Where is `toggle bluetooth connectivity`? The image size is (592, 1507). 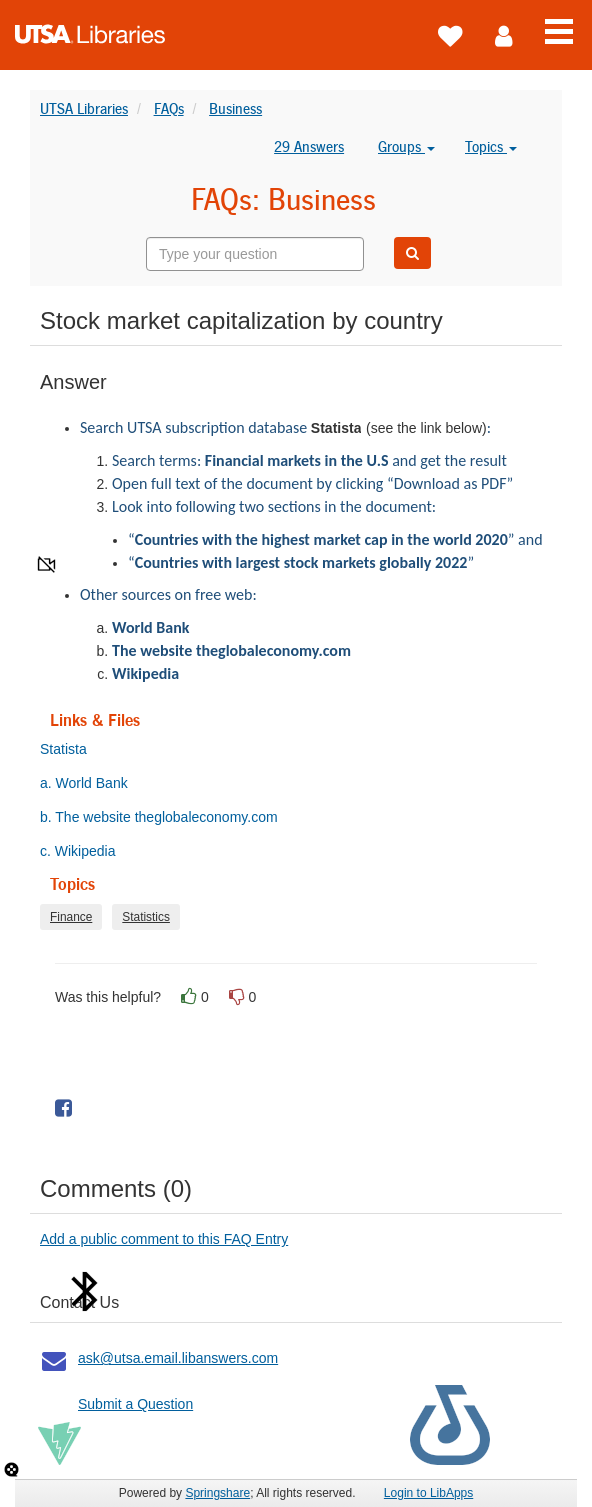 toggle bluetooth connectivity is located at coordinates (84, 1291).